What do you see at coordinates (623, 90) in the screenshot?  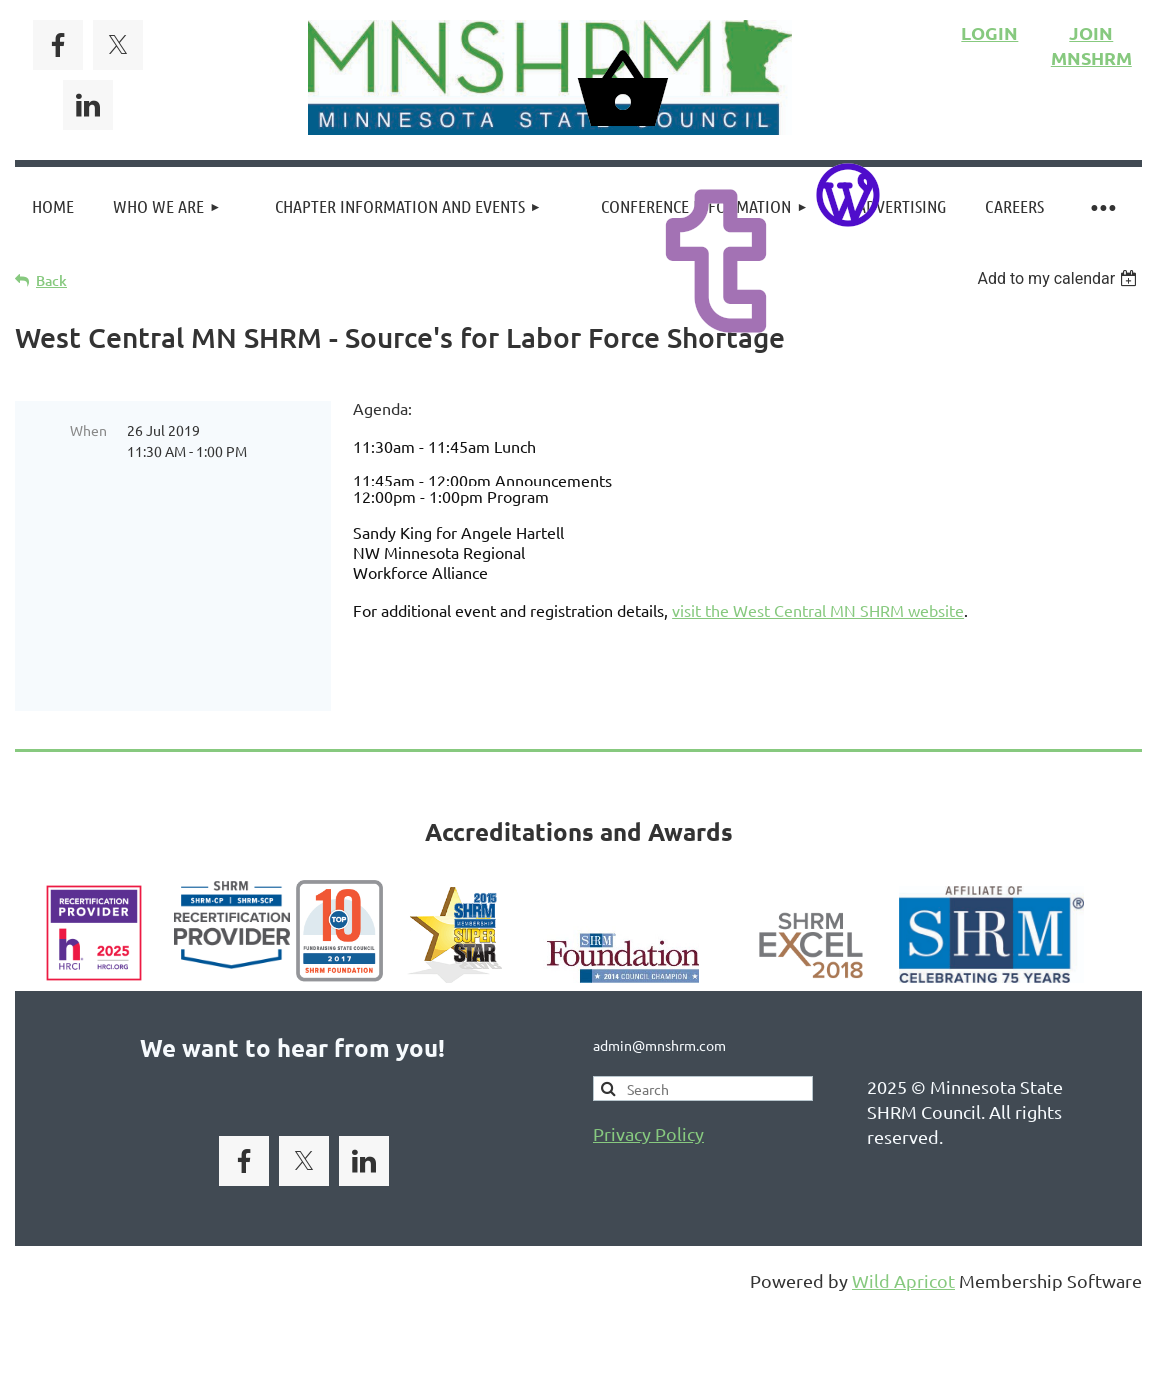 I see `view your shopping basket` at bounding box center [623, 90].